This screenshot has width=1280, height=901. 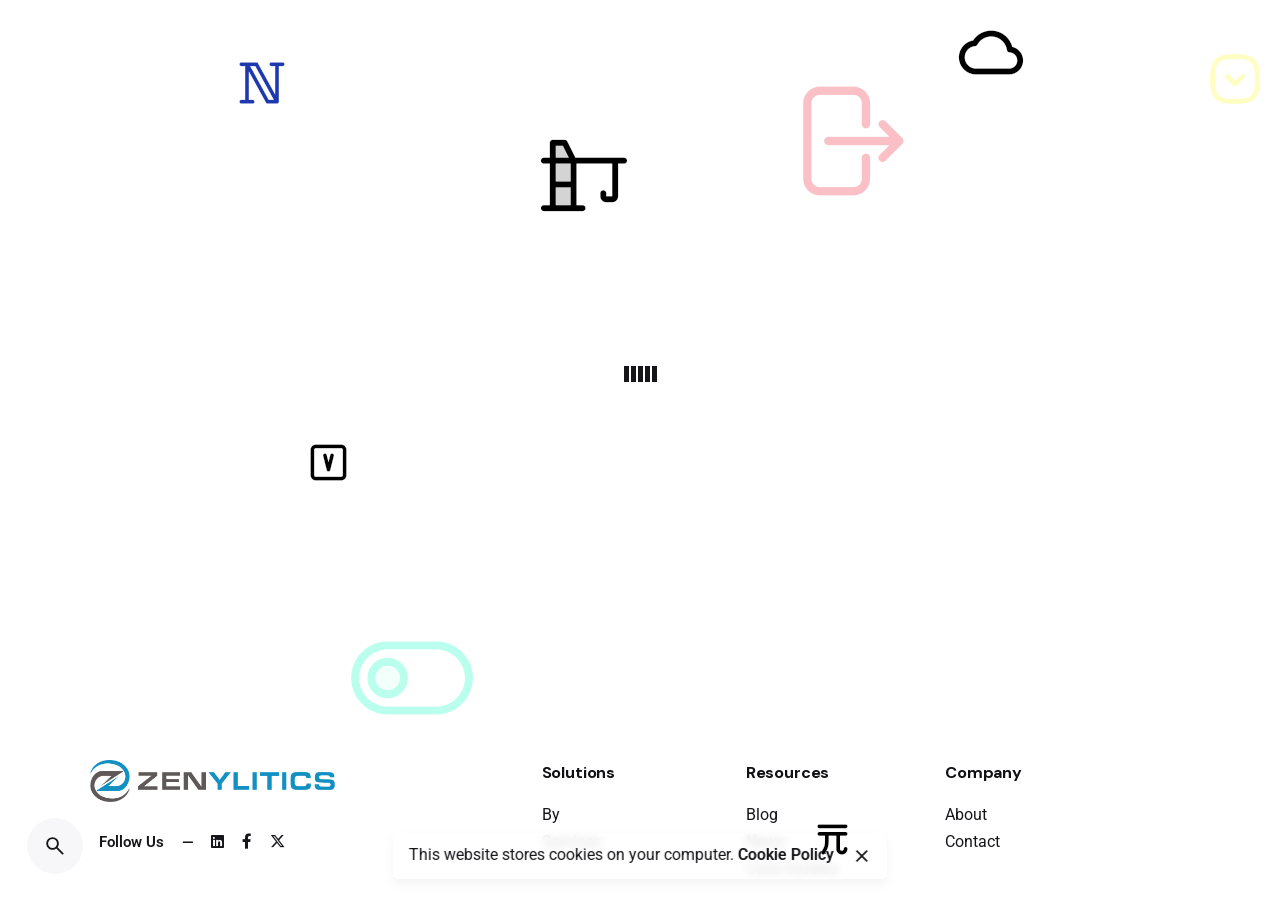 What do you see at coordinates (328, 462) in the screenshot?
I see `indicates a "V" keyboard shortcut or hotkey` at bounding box center [328, 462].